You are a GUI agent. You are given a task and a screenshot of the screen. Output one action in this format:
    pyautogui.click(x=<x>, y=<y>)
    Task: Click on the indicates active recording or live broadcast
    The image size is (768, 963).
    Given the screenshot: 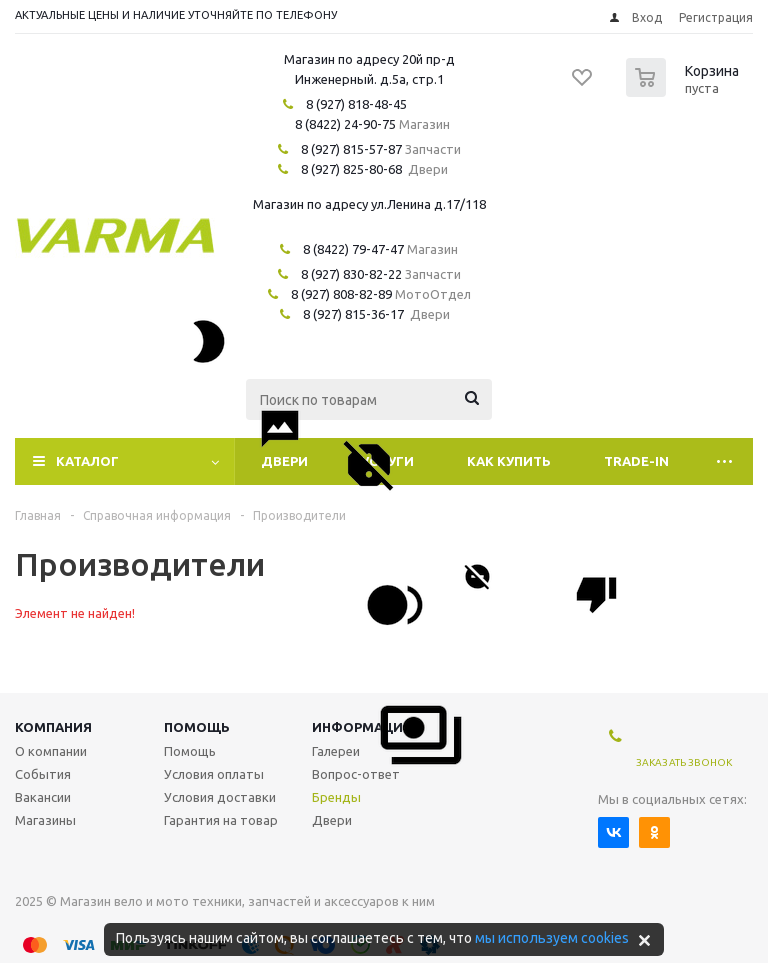 What is the action you would take?
    pyautogui.click(x=395, y=605)
    